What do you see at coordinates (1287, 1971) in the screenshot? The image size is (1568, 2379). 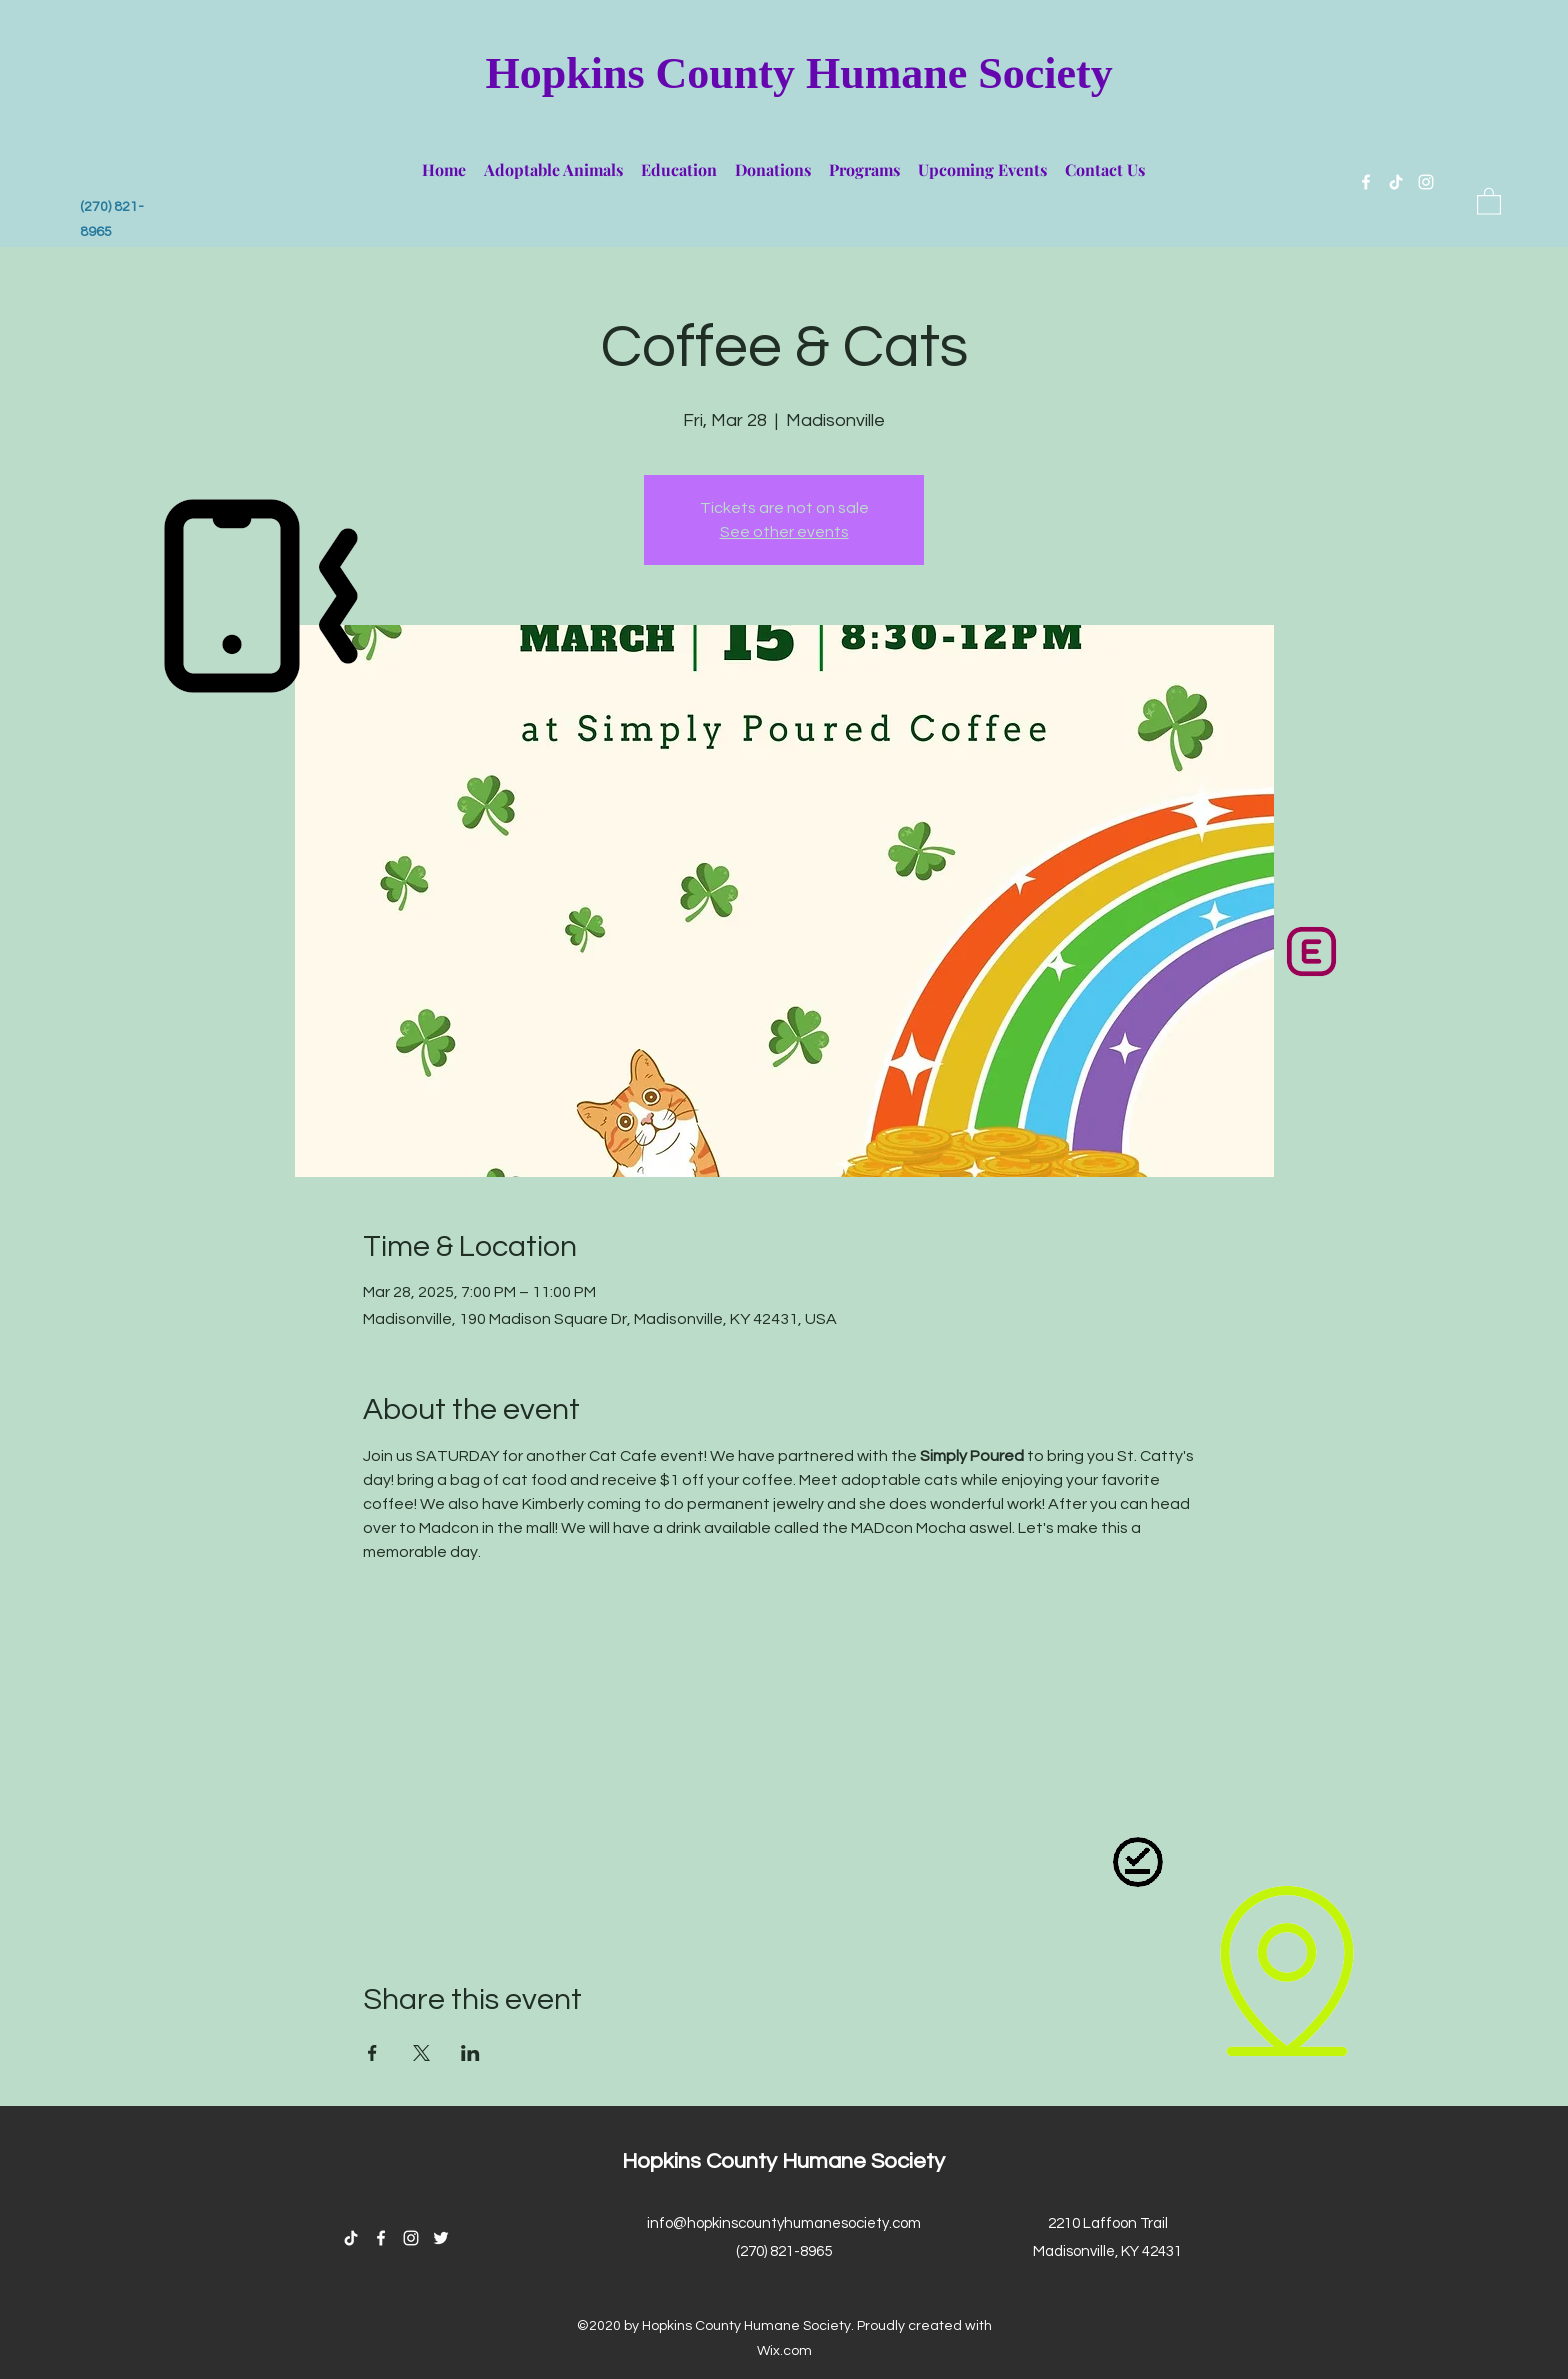 I see `view location on map` at bounding box center [1287, 1971].